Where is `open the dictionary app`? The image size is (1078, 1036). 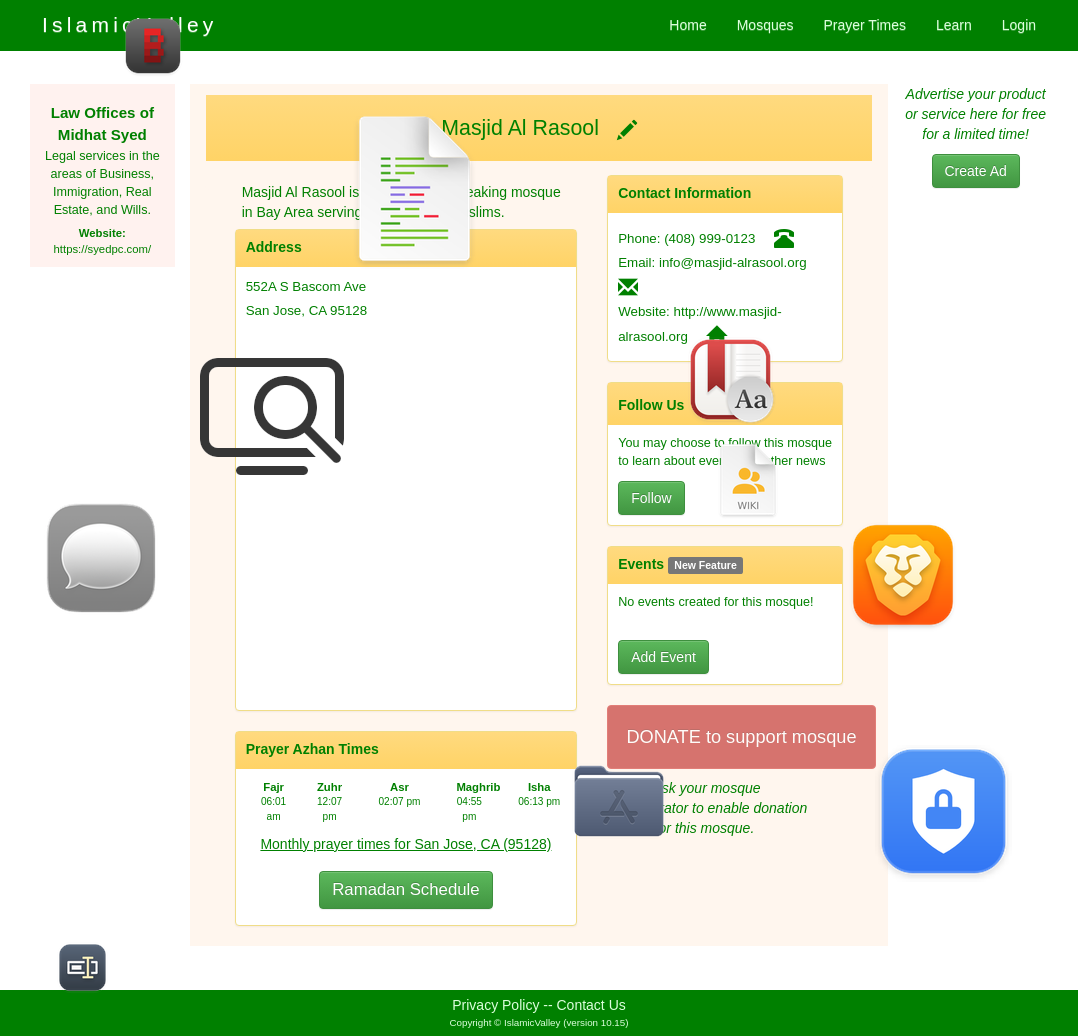 open the dictionary app is located at coordinates (730, 379).